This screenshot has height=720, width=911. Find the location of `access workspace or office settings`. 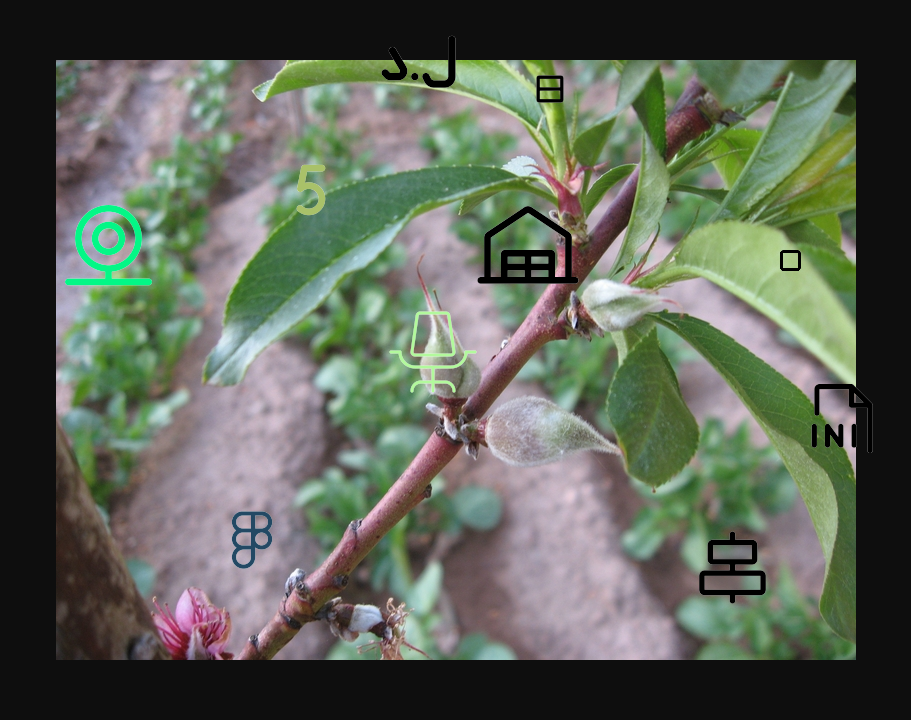

access workspace or office settings is located at coordinates (433, 352).